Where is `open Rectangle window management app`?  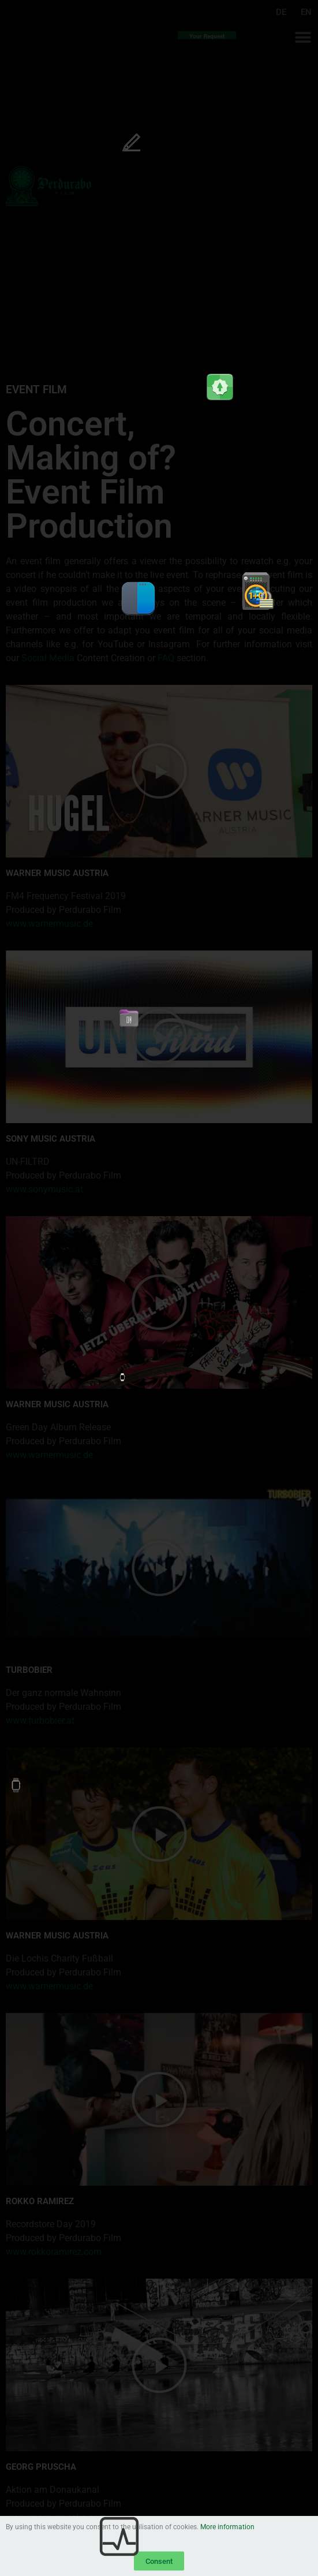
open Rectangle window management app is located at coordinates (138, 598).